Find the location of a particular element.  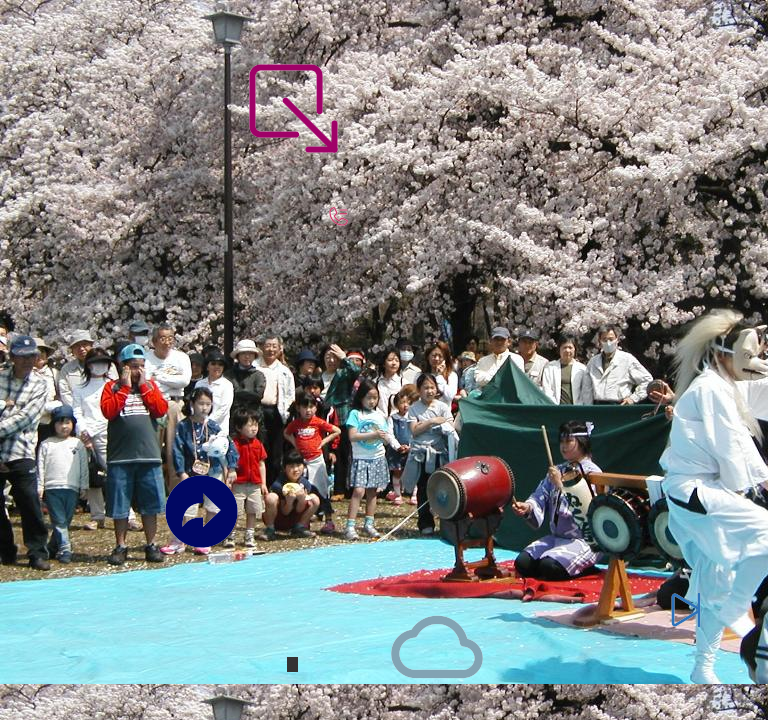

access microsoft onedrive cloud storage is located at coordinates (437, 649).